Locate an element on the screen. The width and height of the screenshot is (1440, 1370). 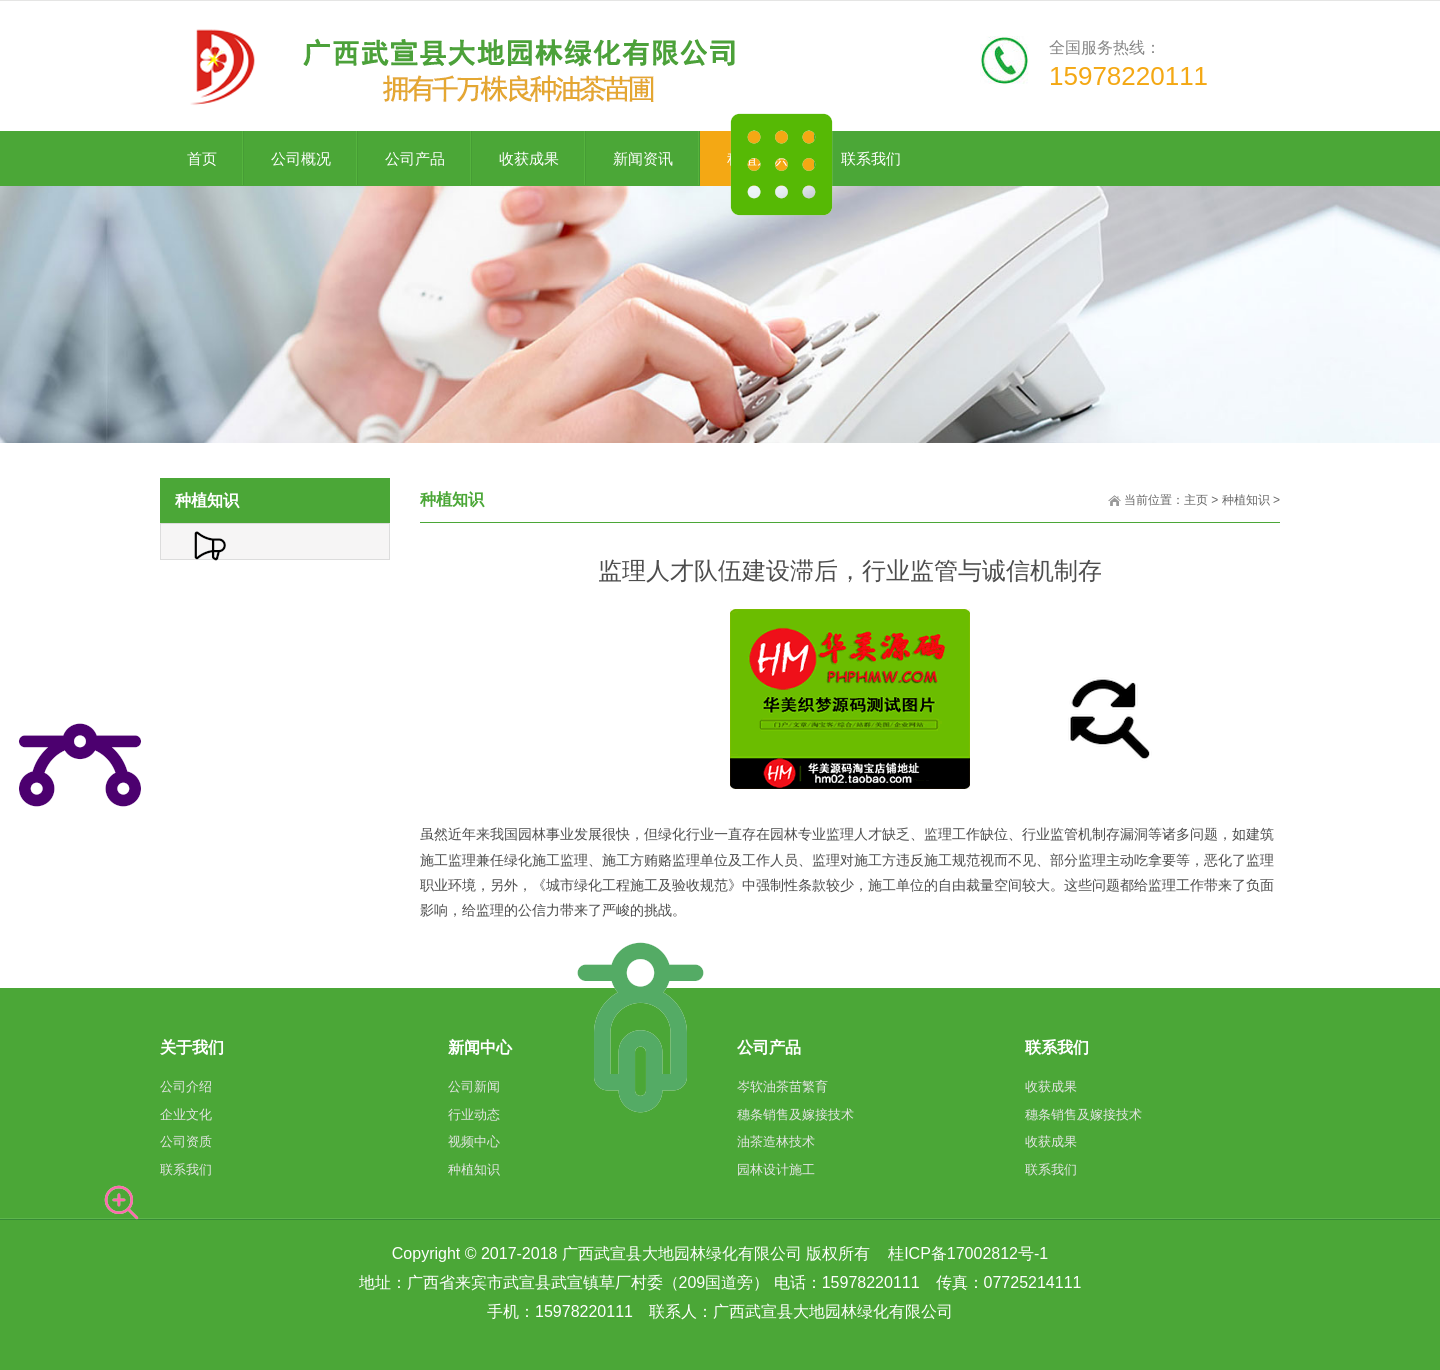
zoom in on content is located at coordinates (121, 1202).